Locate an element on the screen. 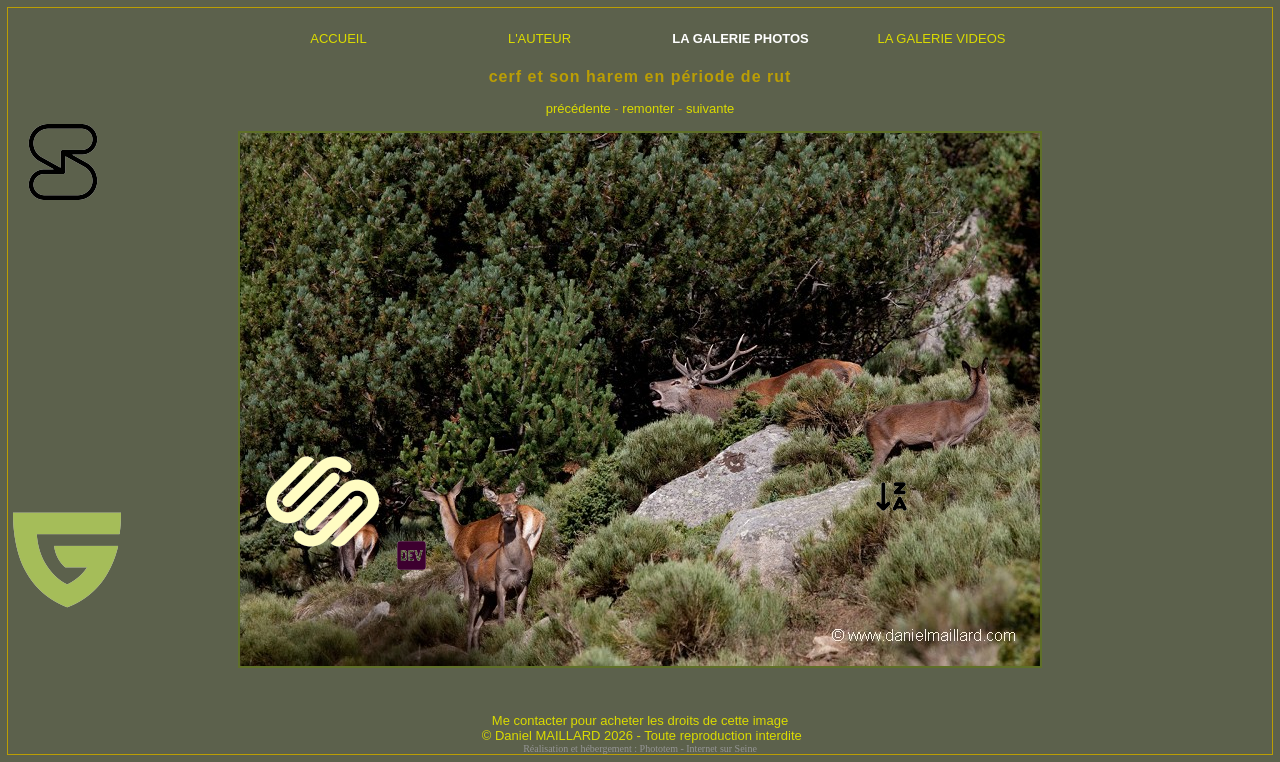 This screenshot has width=1280, height=762. open Session messaging app is located at coordinates (63, 162).